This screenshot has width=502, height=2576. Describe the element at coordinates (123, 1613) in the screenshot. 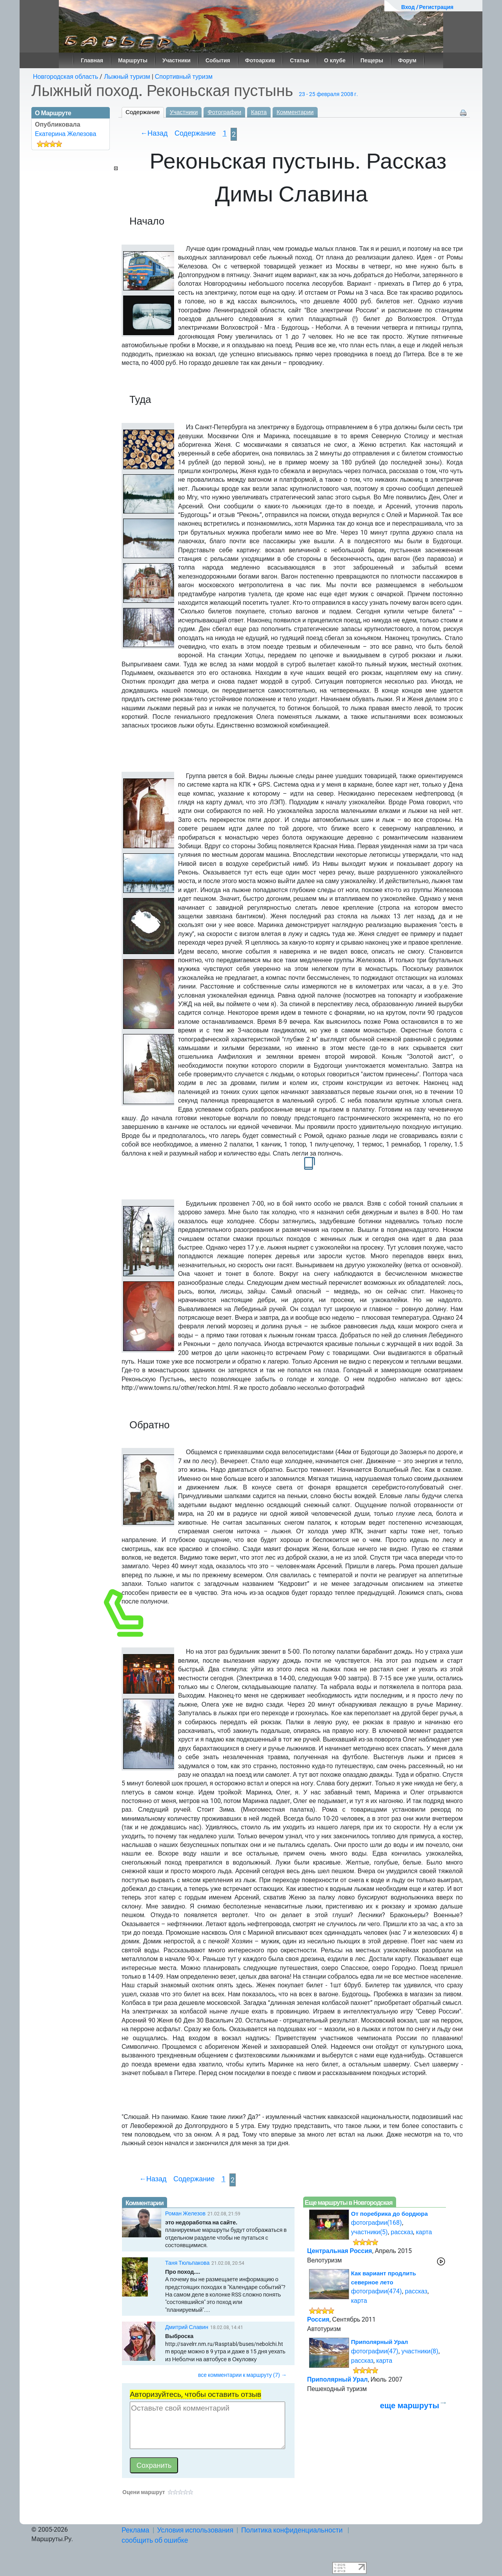

I see `select or reserve a seat` at that location.